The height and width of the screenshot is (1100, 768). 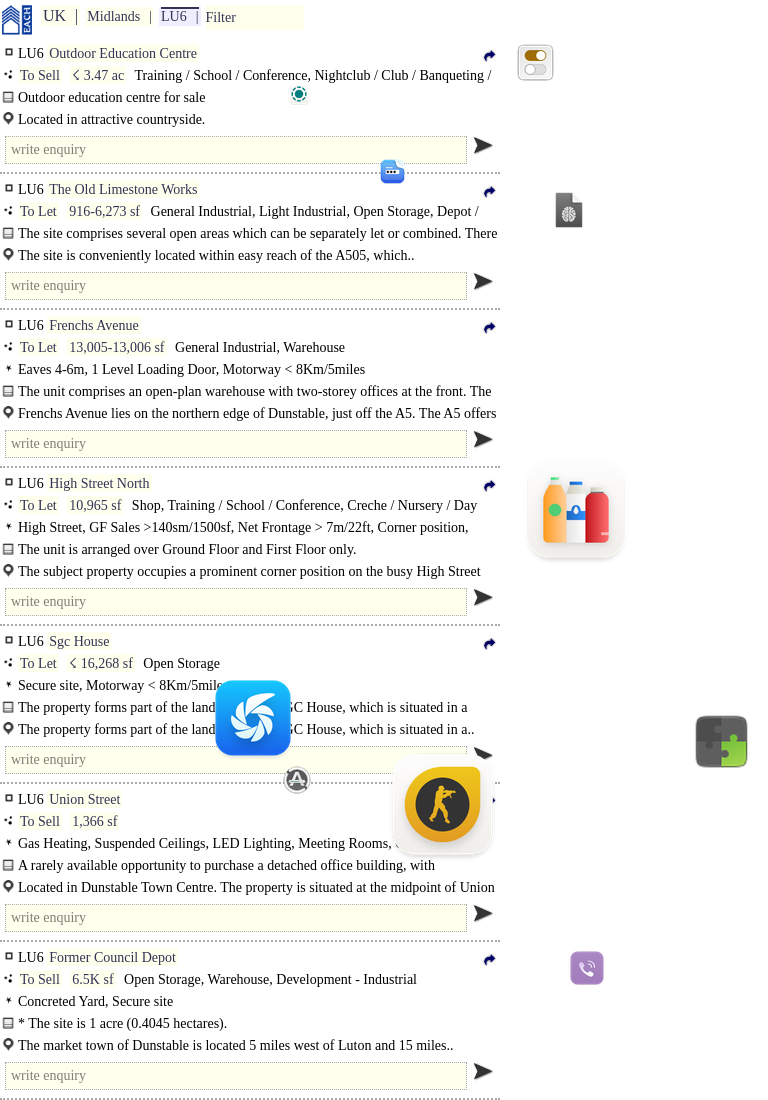 I want to click on open Bottles app to run Windows software, so click(x=576, y=510).